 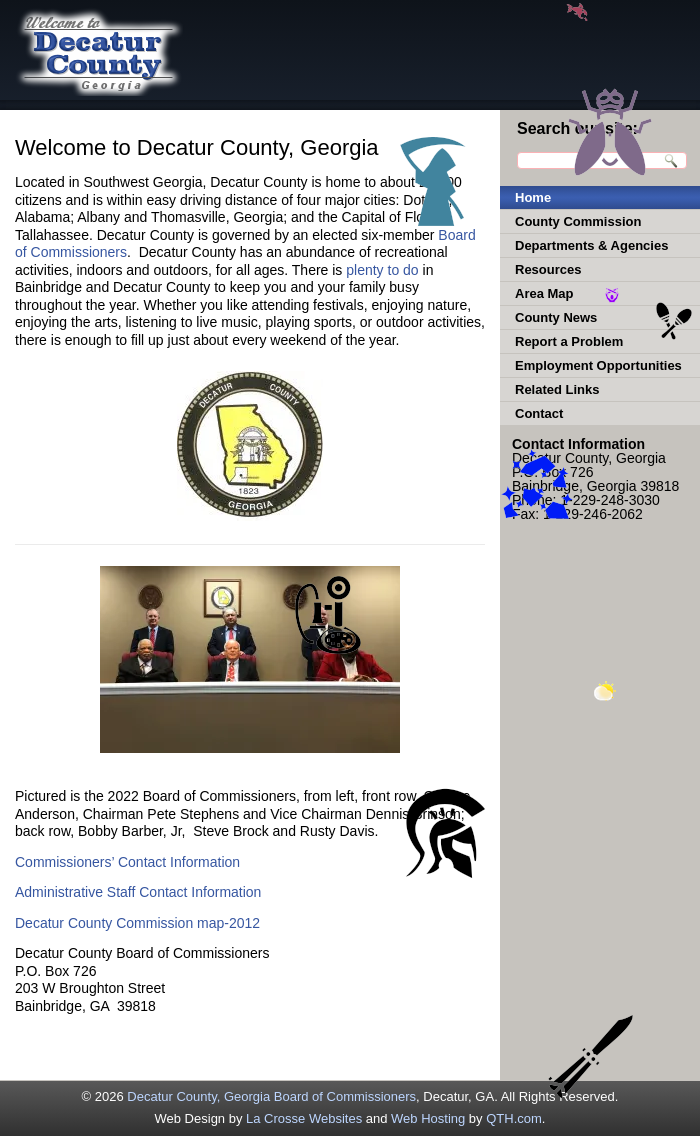 What do you see at coordinates (605, 691) in the screenshot?
I see `indicates partly cloudy weather conditions` at bounding box center [605, 691].